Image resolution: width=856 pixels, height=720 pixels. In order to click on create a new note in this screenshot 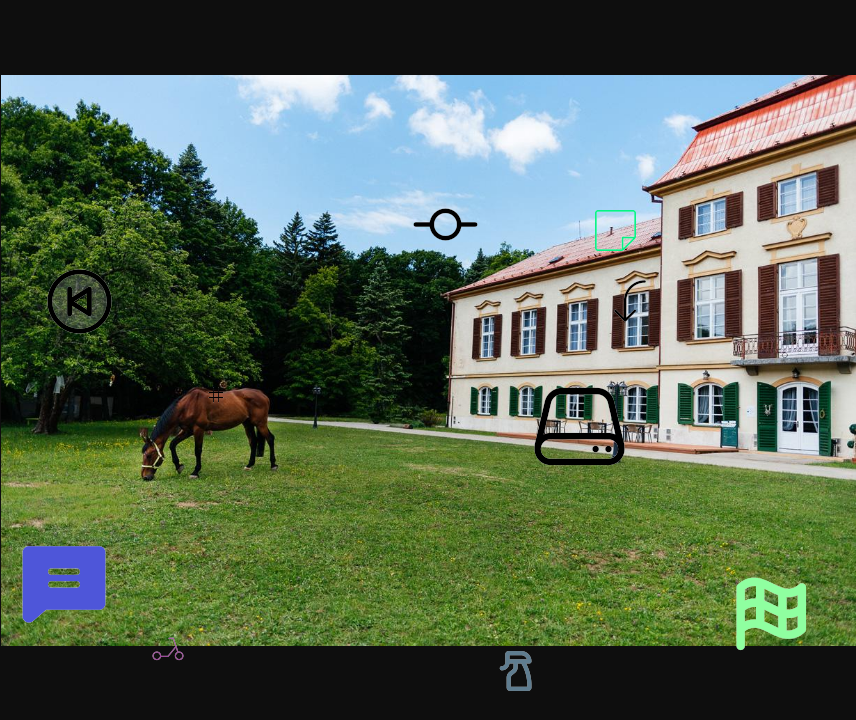, I will do `click(615, 230)`.